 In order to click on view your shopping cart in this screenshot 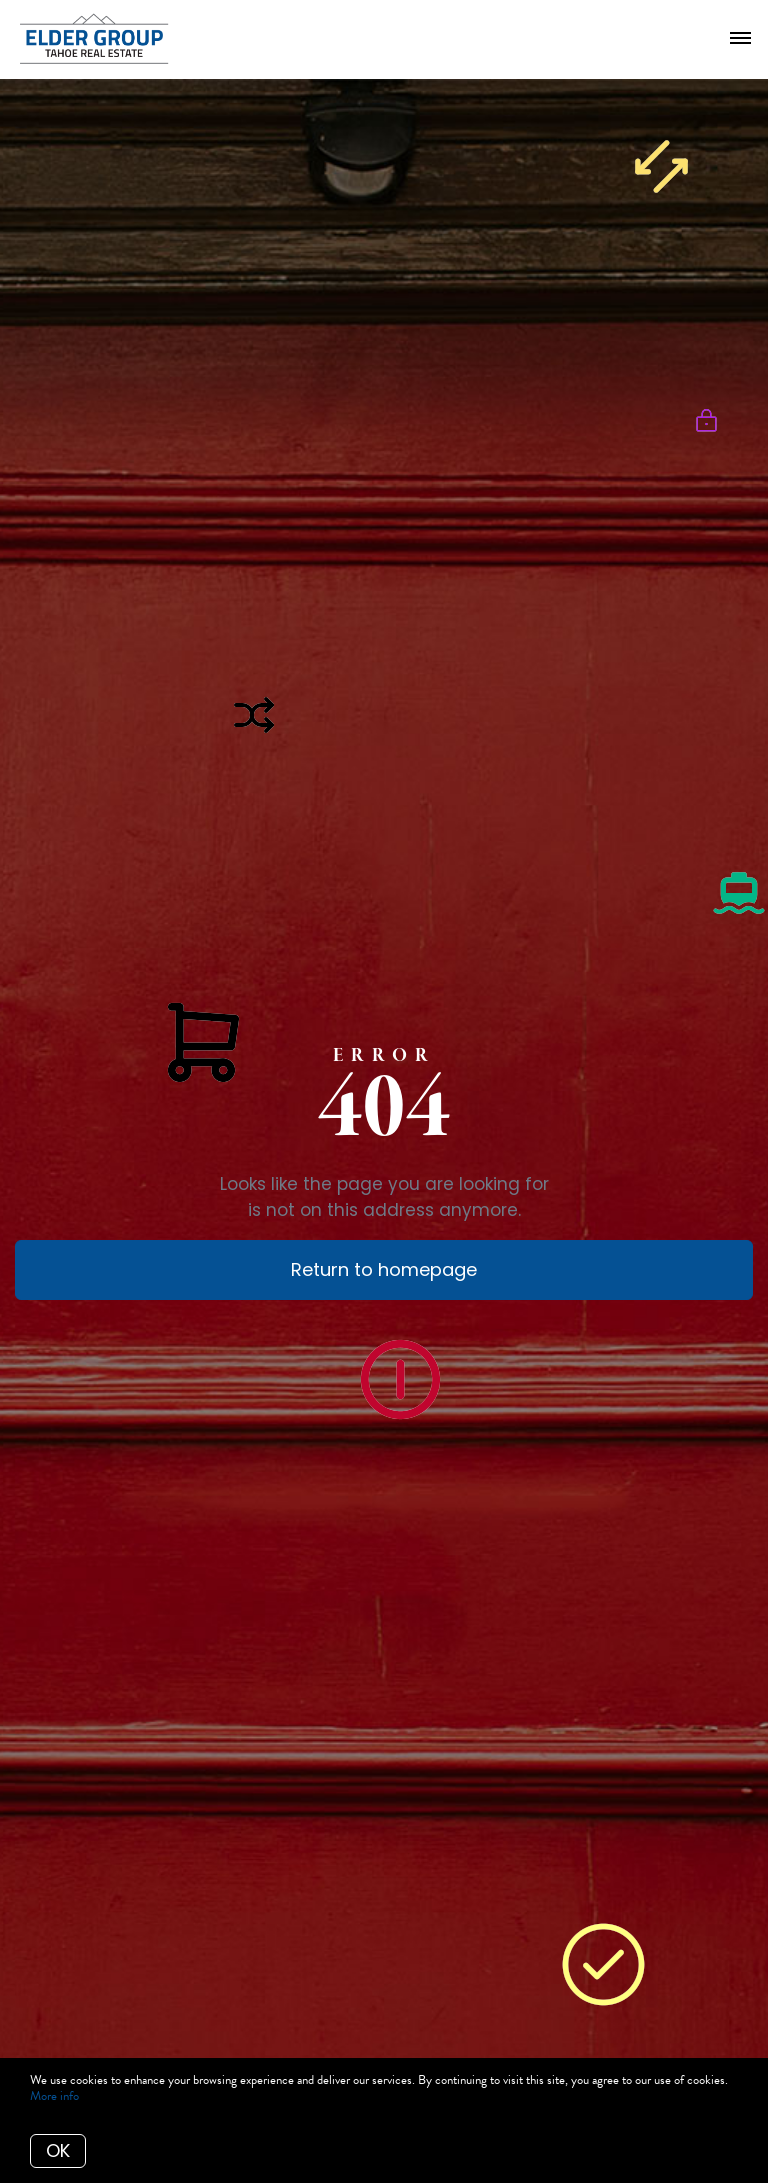, I will do `click(203, 1042)`.